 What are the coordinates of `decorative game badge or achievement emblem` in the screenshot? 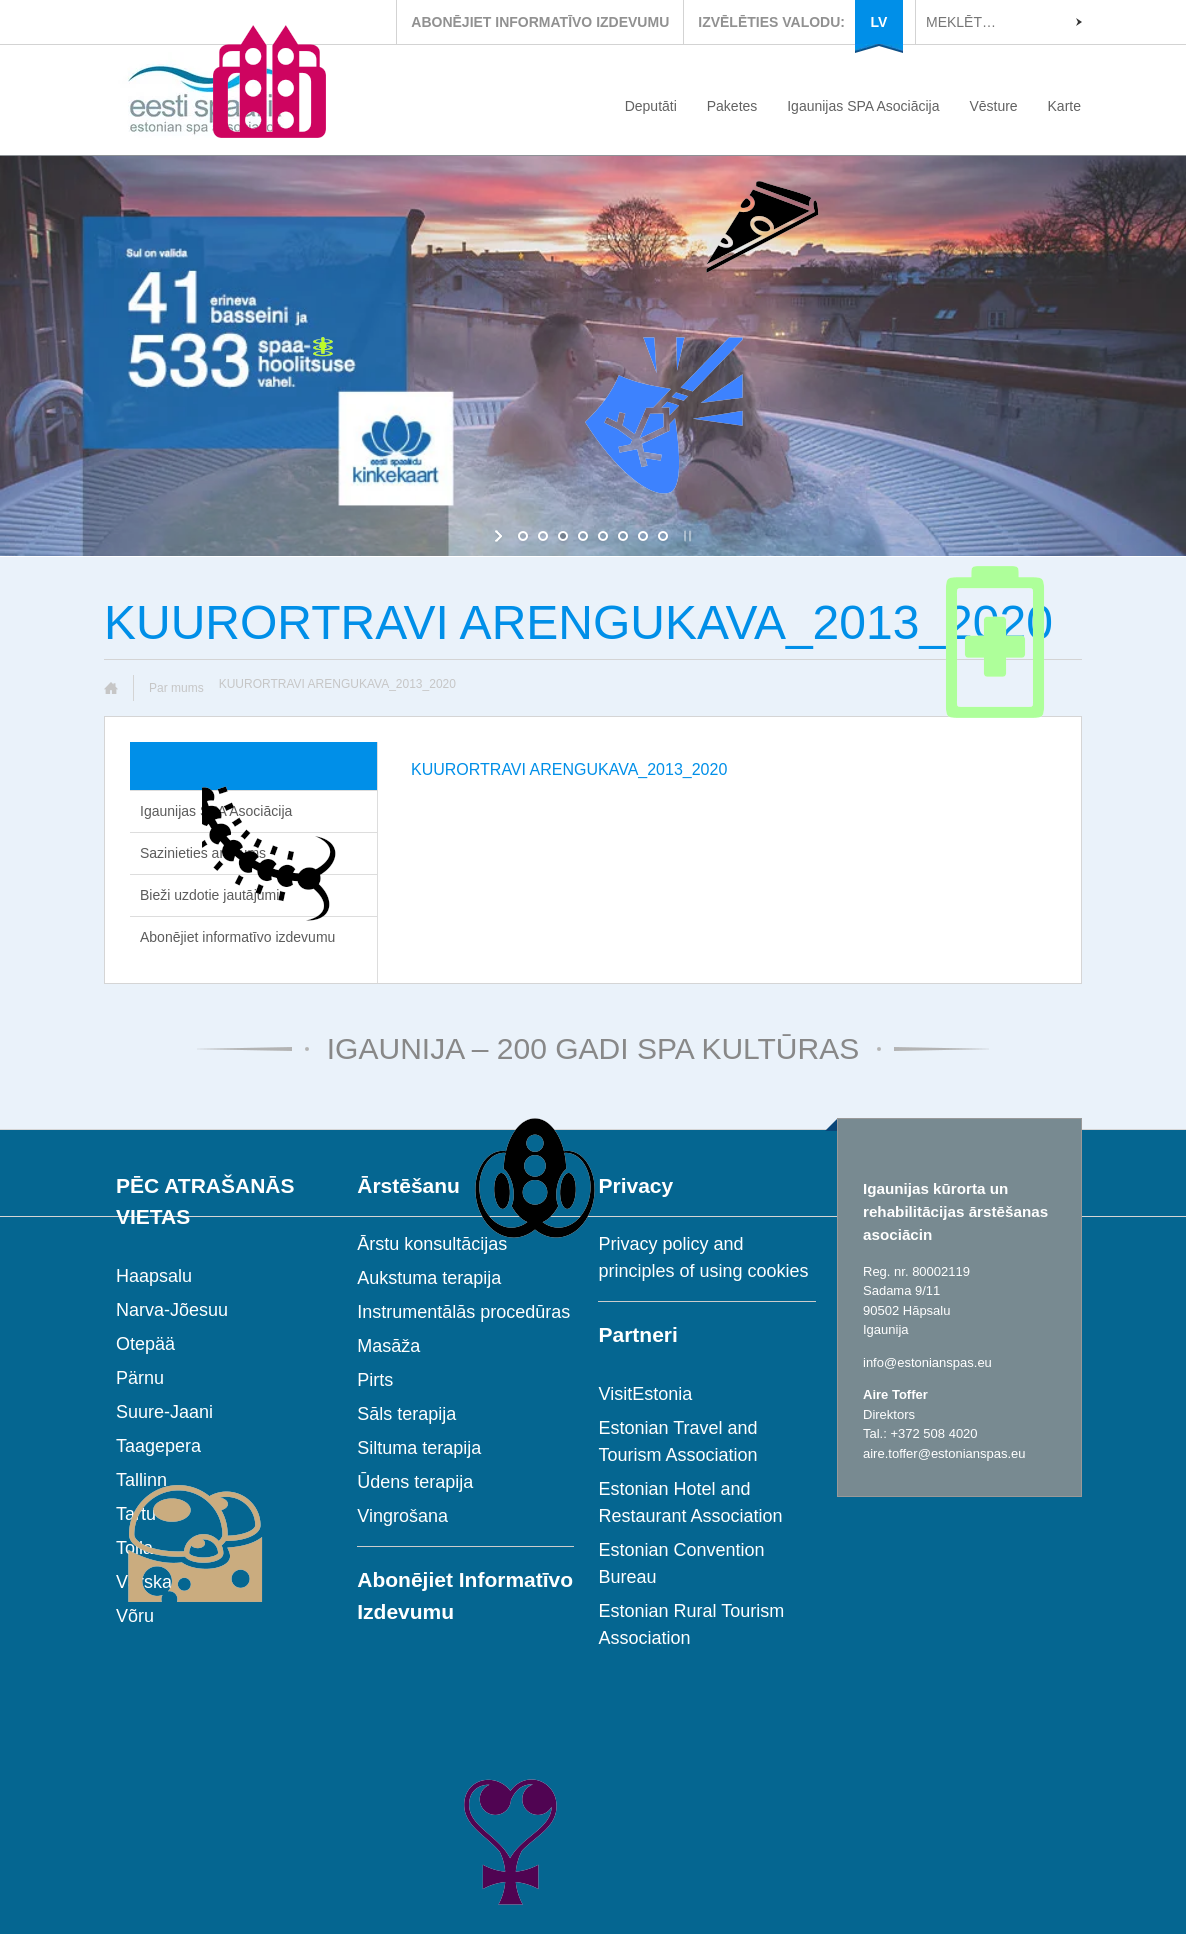 It's located at (535, 1178).